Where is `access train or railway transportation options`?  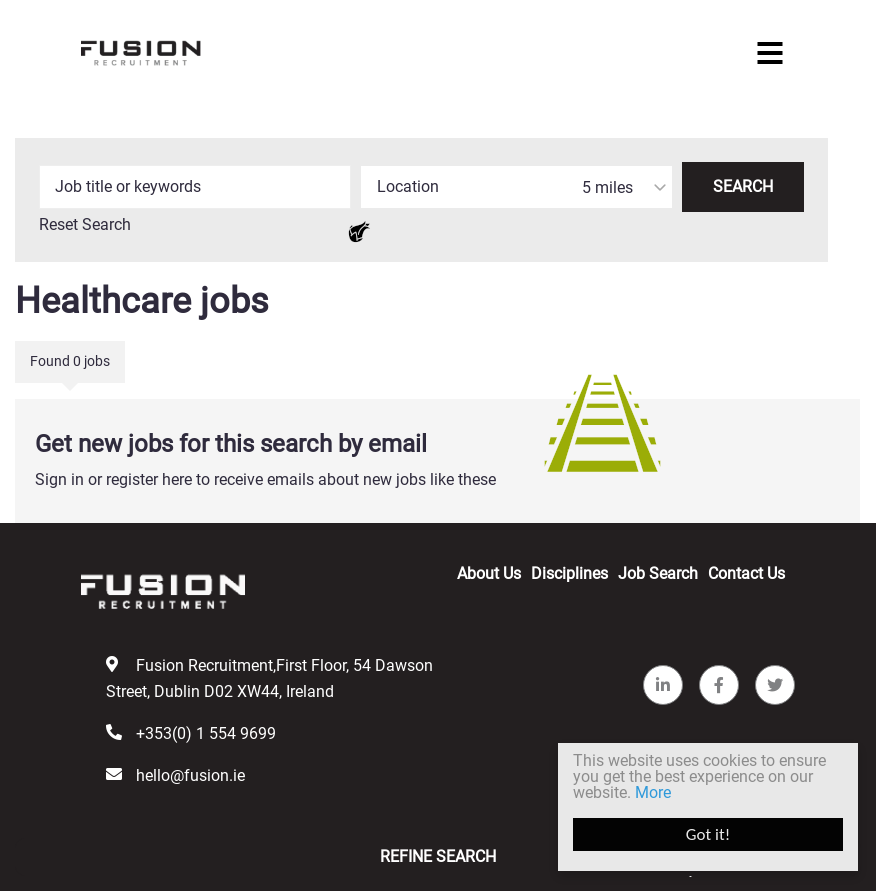 access train or railway transportation options is located at coordinates (602, 415).